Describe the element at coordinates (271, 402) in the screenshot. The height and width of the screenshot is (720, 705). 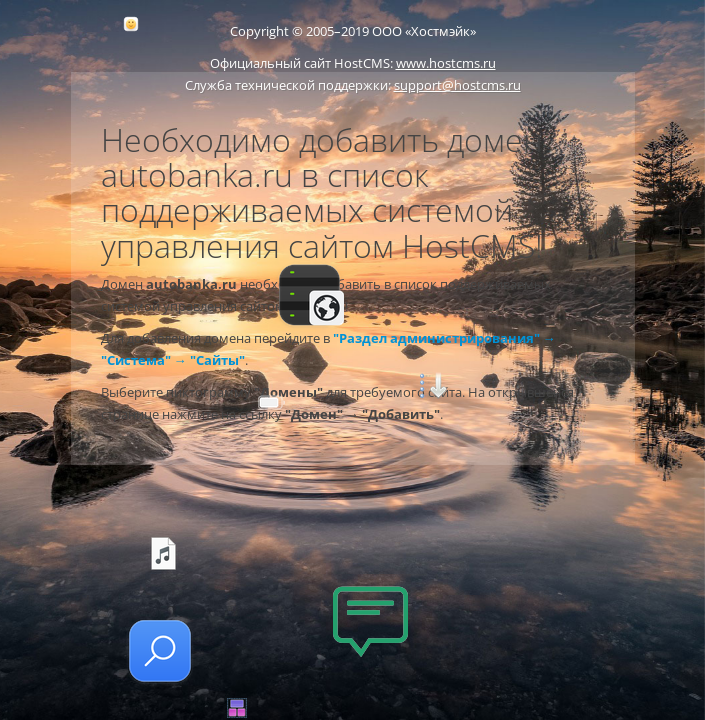
I see `indicates battery level at 80% charge` at that location.